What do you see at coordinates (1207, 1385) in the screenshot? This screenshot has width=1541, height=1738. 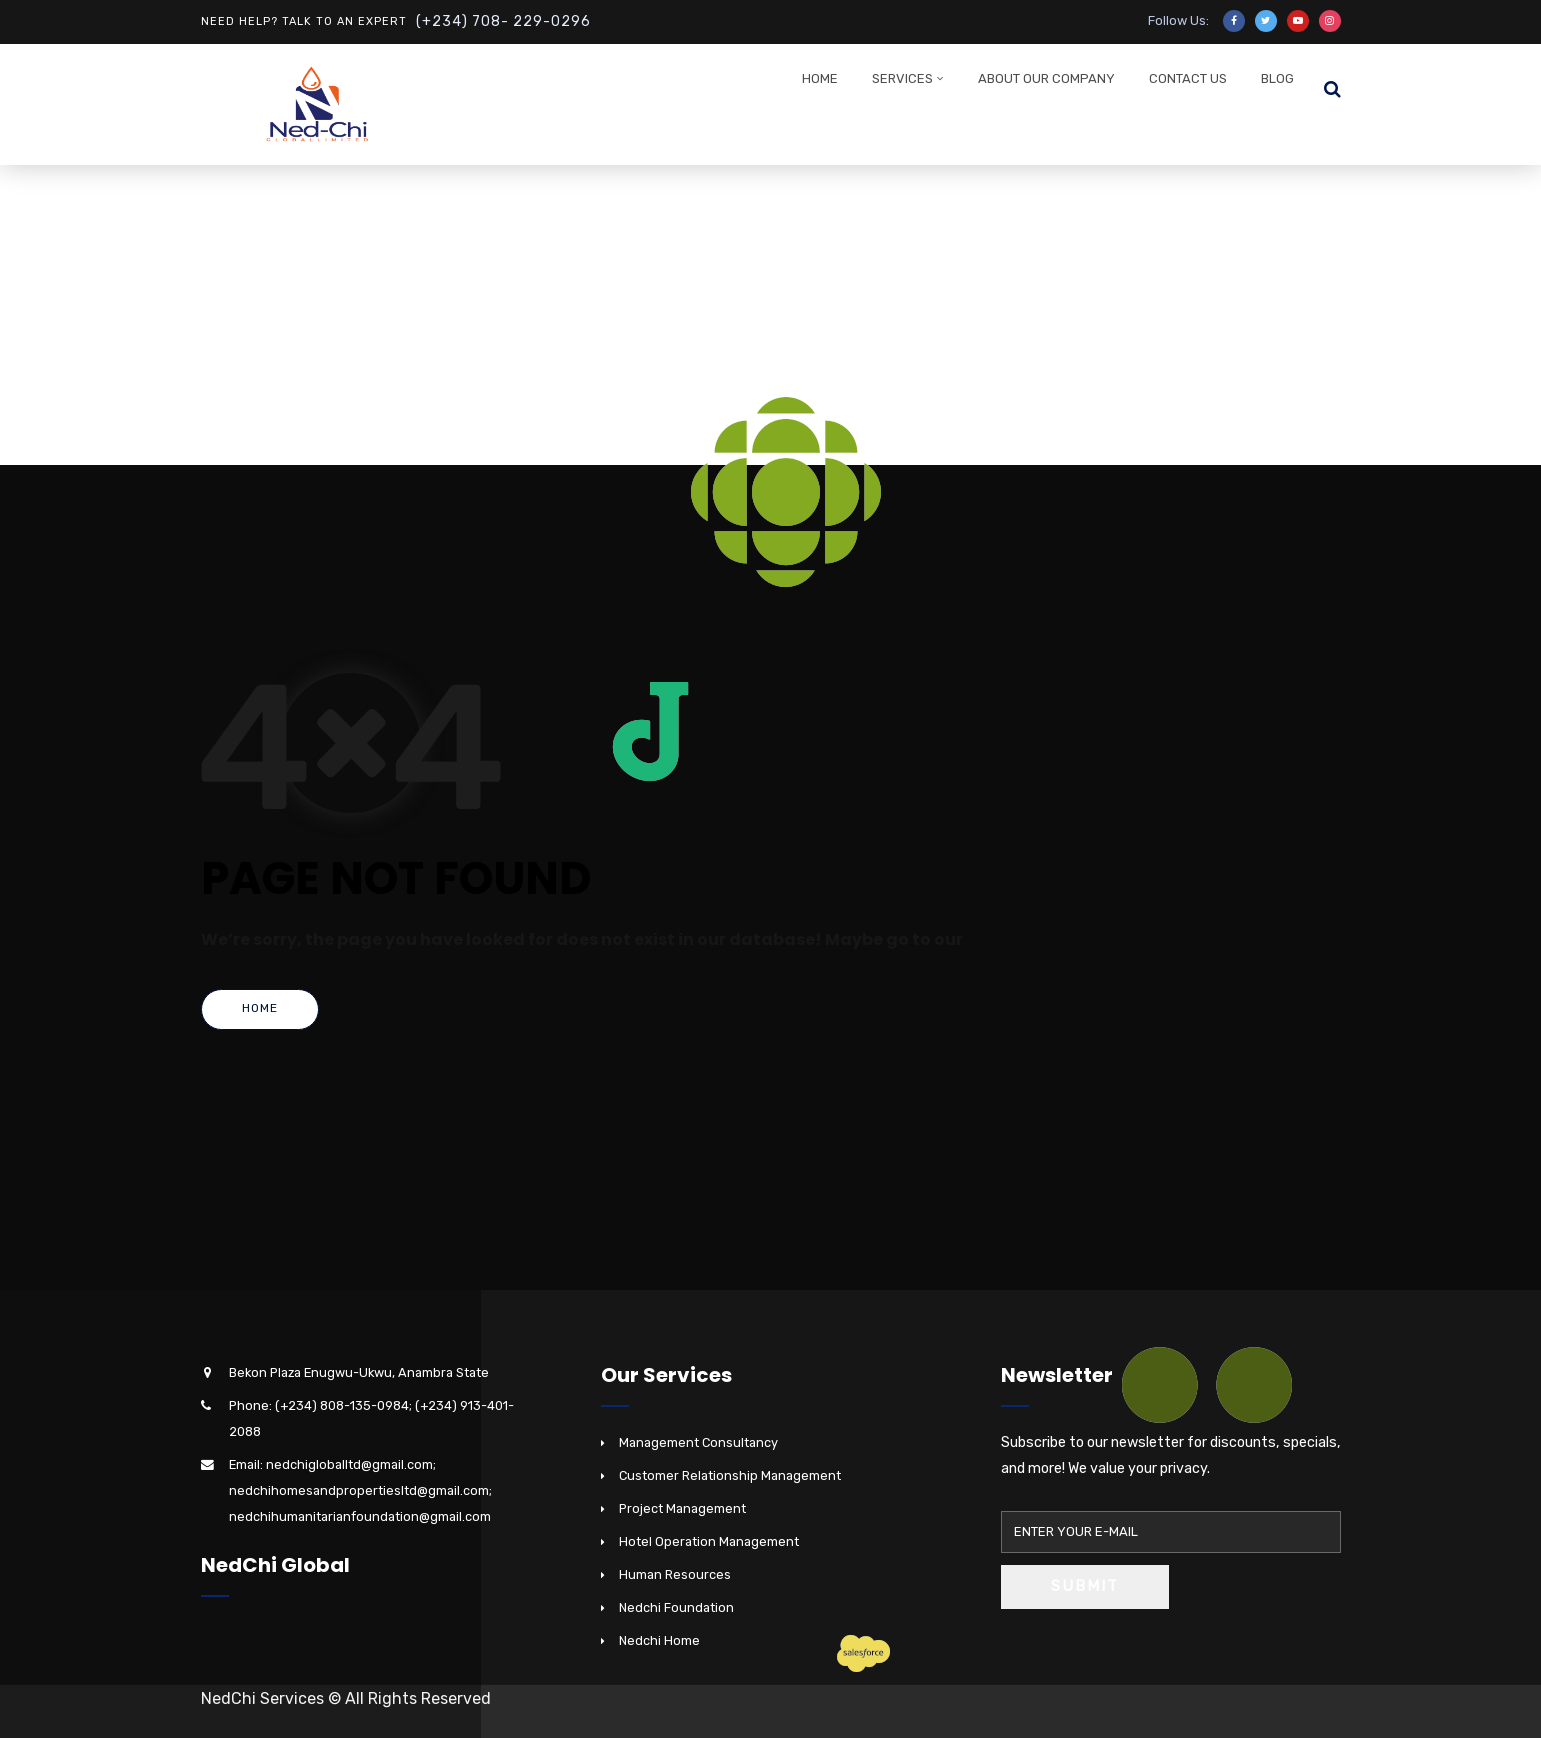 I see `open Flickr app` at bounding box center [1207, 1385].